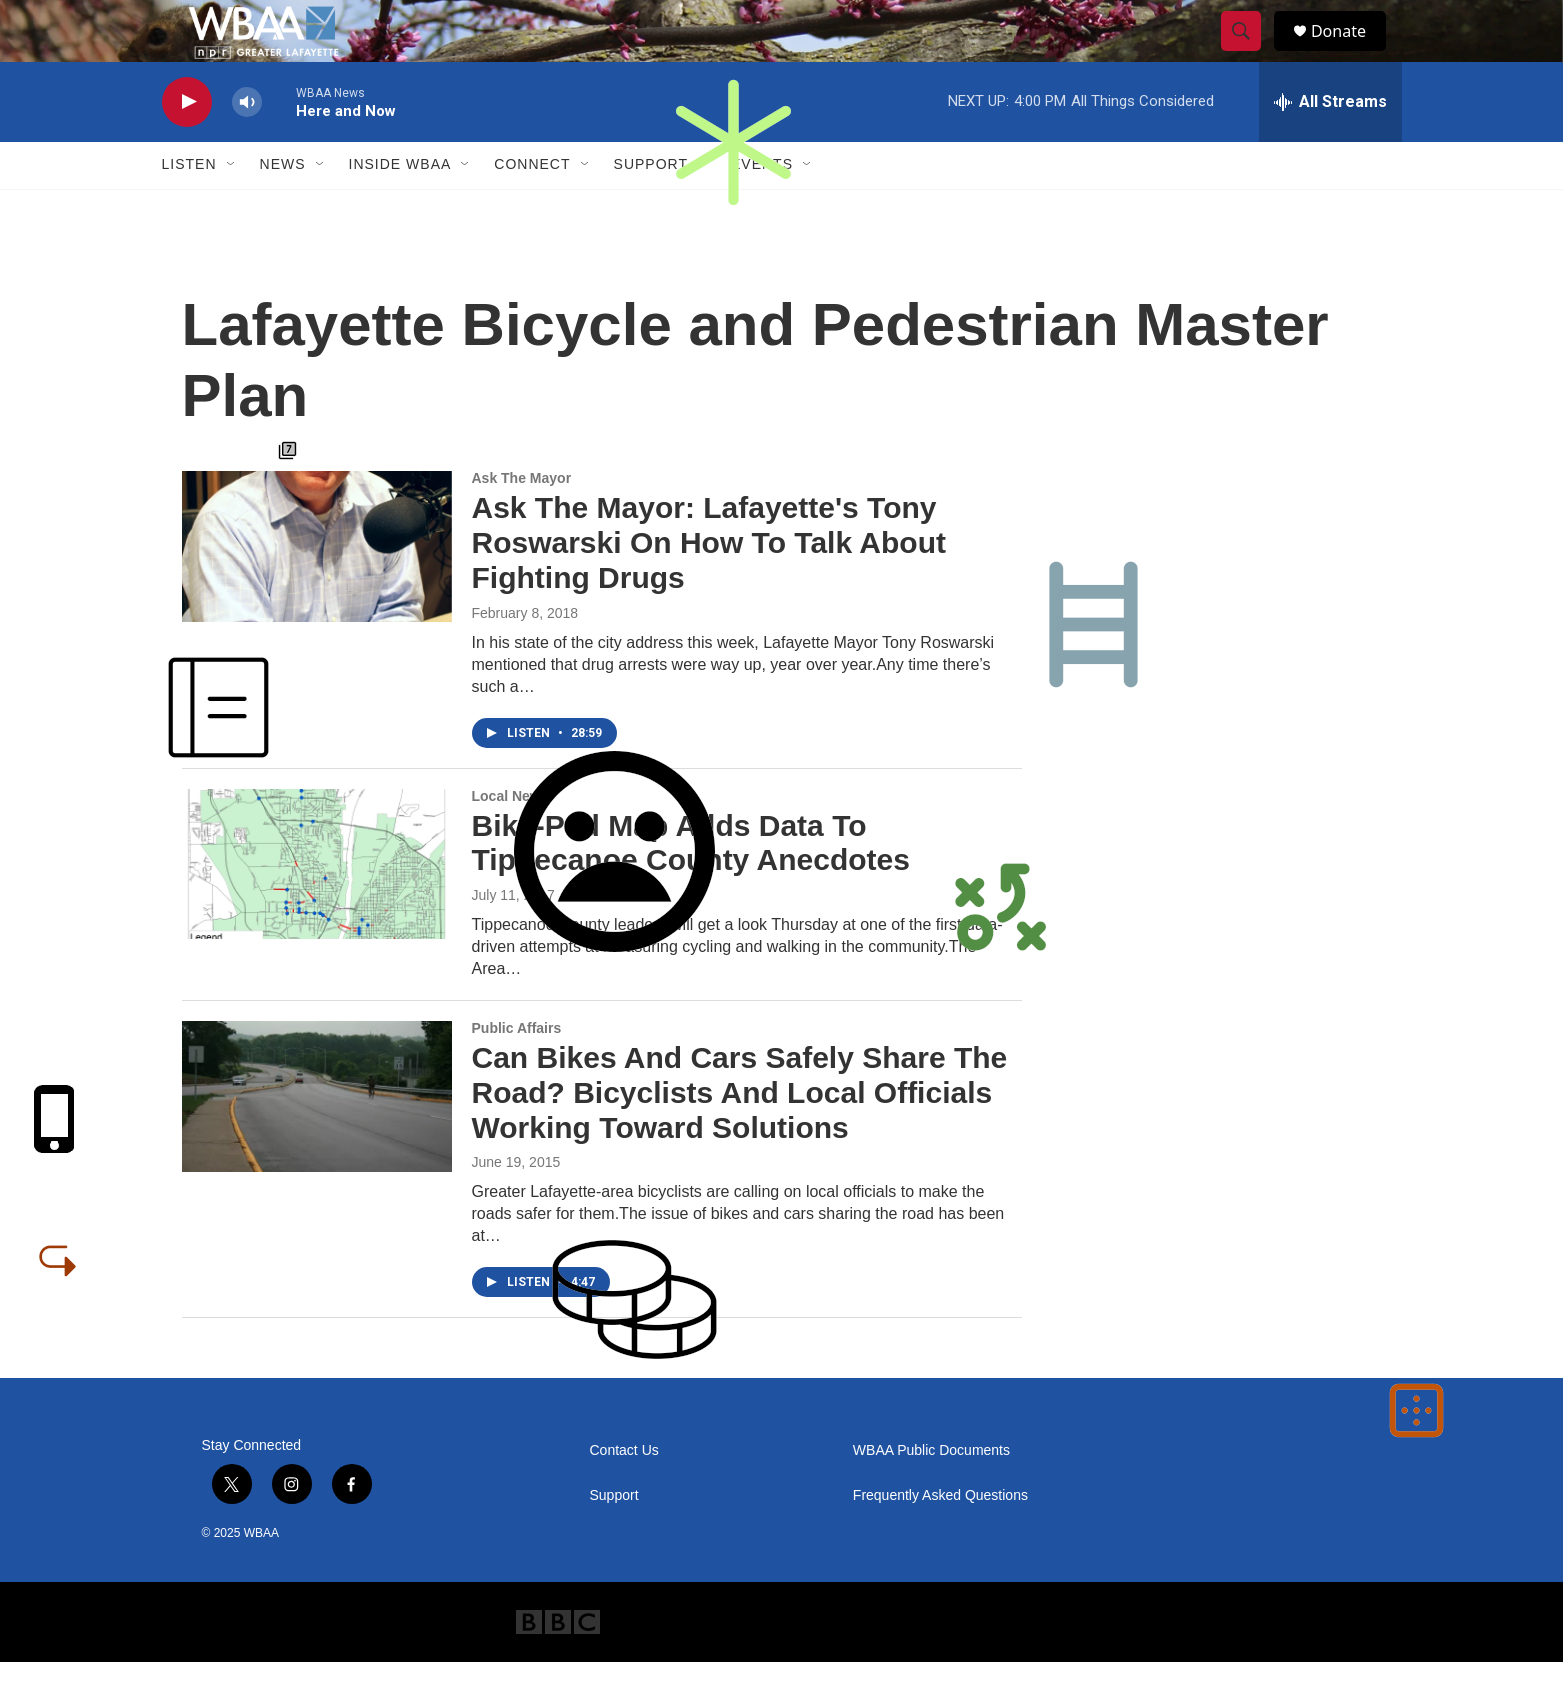 The height and width of the screenshot is (1706, 1563). What do you see at coordinates (1416, 1410) in the screenshot?
I see `apply outer border to selected cells` at bounding box center [1416, 1410].